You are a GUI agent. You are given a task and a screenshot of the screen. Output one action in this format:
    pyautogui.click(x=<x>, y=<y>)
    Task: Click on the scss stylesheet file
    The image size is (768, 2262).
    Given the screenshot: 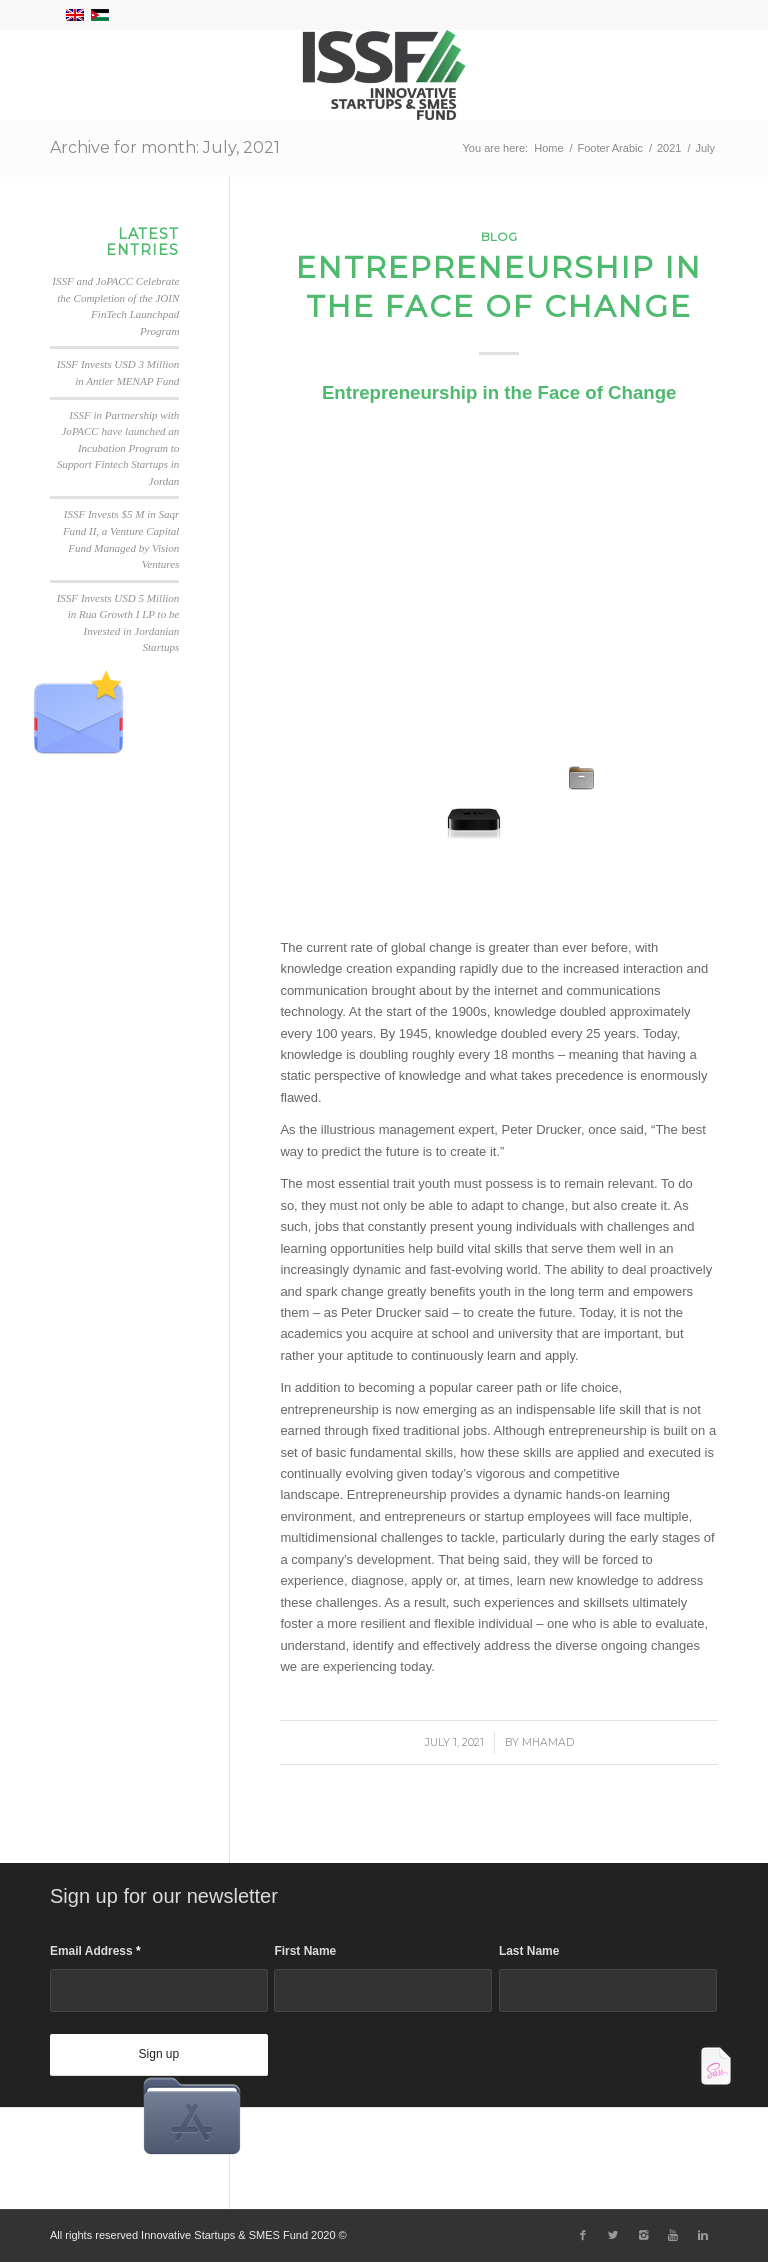 What is the action you would take?
    pyautogui.click(x=716, y=2066)
    